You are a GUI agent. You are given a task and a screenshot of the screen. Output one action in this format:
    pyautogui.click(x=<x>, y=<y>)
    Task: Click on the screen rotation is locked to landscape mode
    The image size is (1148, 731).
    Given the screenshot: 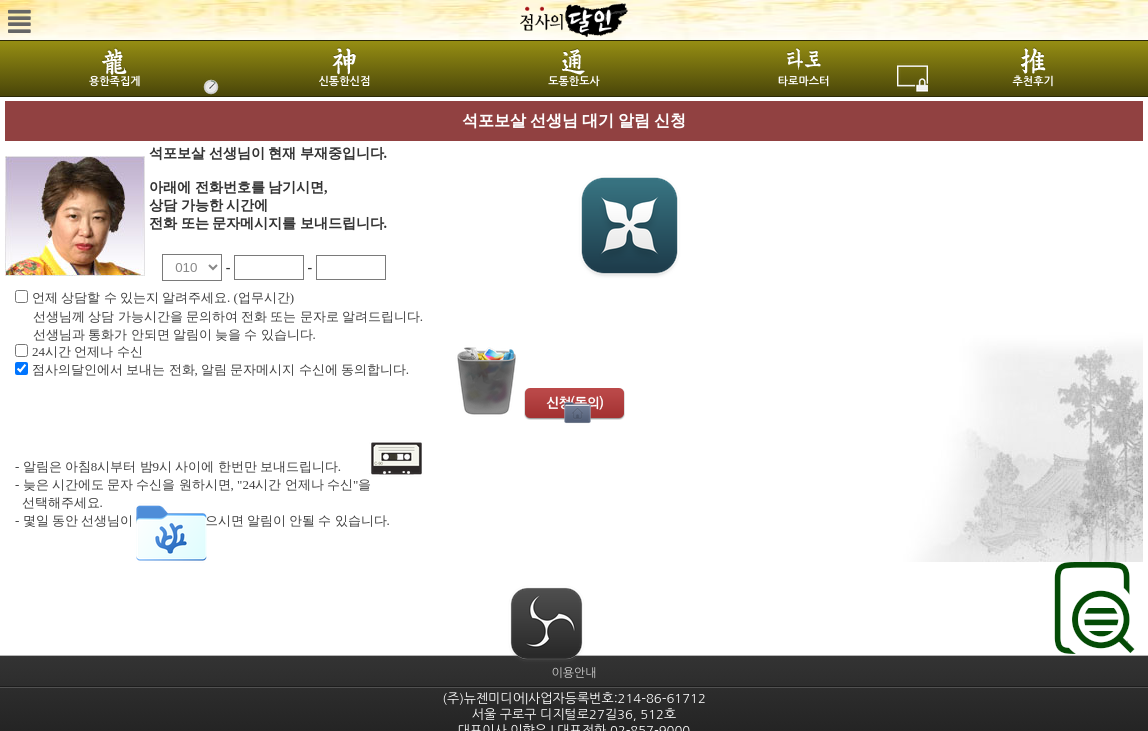 What is the action you would take?
    pyautogui.click(x=912, y=78)
    